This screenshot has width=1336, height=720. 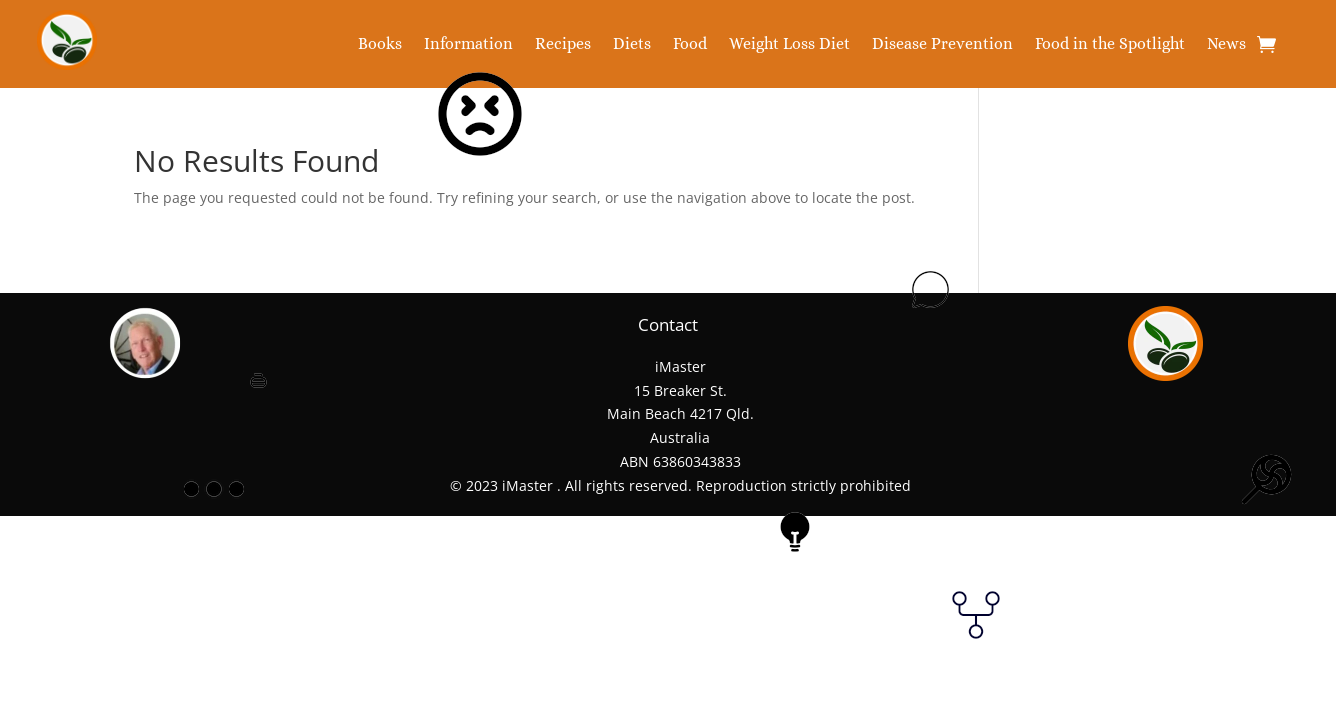 I want to click on open chat or messaging, so click(x=930, y=289).